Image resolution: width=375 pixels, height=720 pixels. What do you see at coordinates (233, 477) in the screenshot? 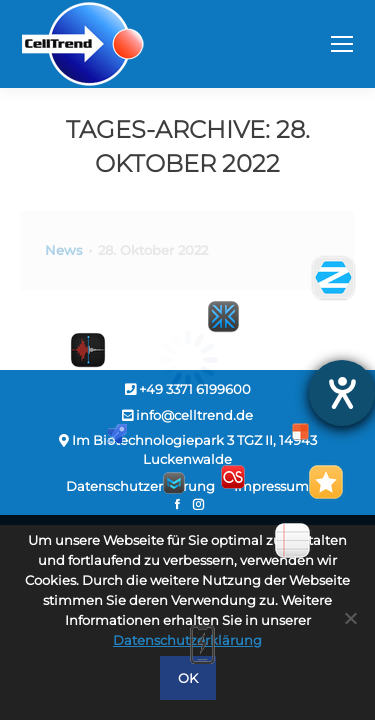
I see `open the Last.fm app` at bounding box center [233, 477].